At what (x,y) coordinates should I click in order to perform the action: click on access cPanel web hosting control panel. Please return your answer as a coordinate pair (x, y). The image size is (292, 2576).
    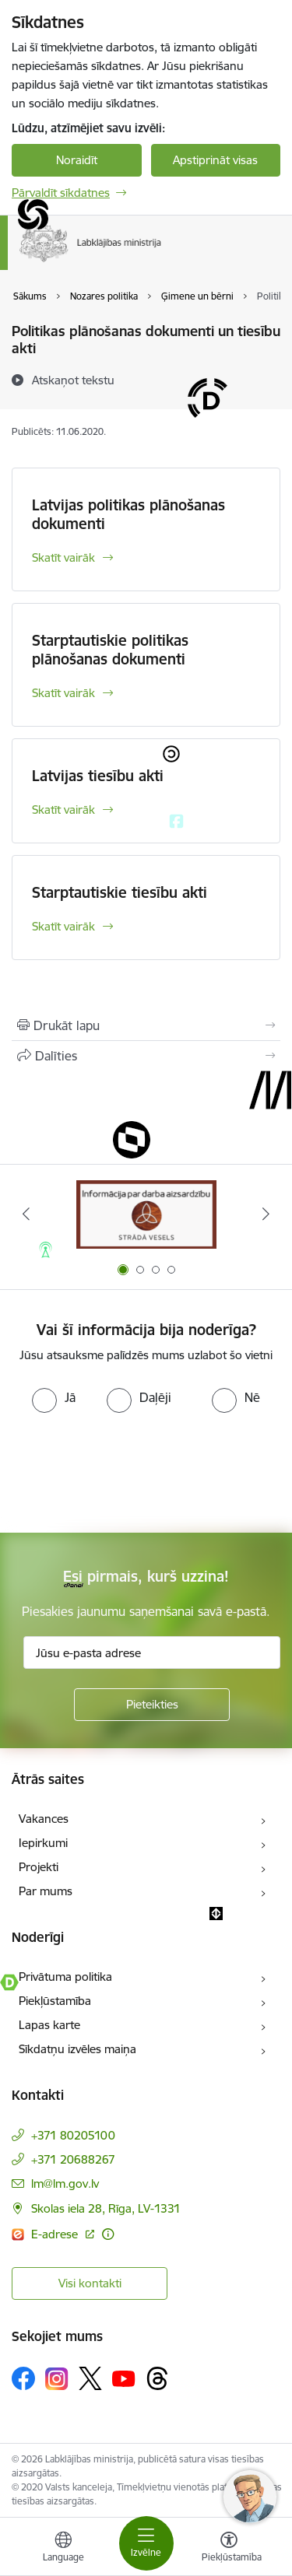
    Looking at the image, I should click on (73, 1585).